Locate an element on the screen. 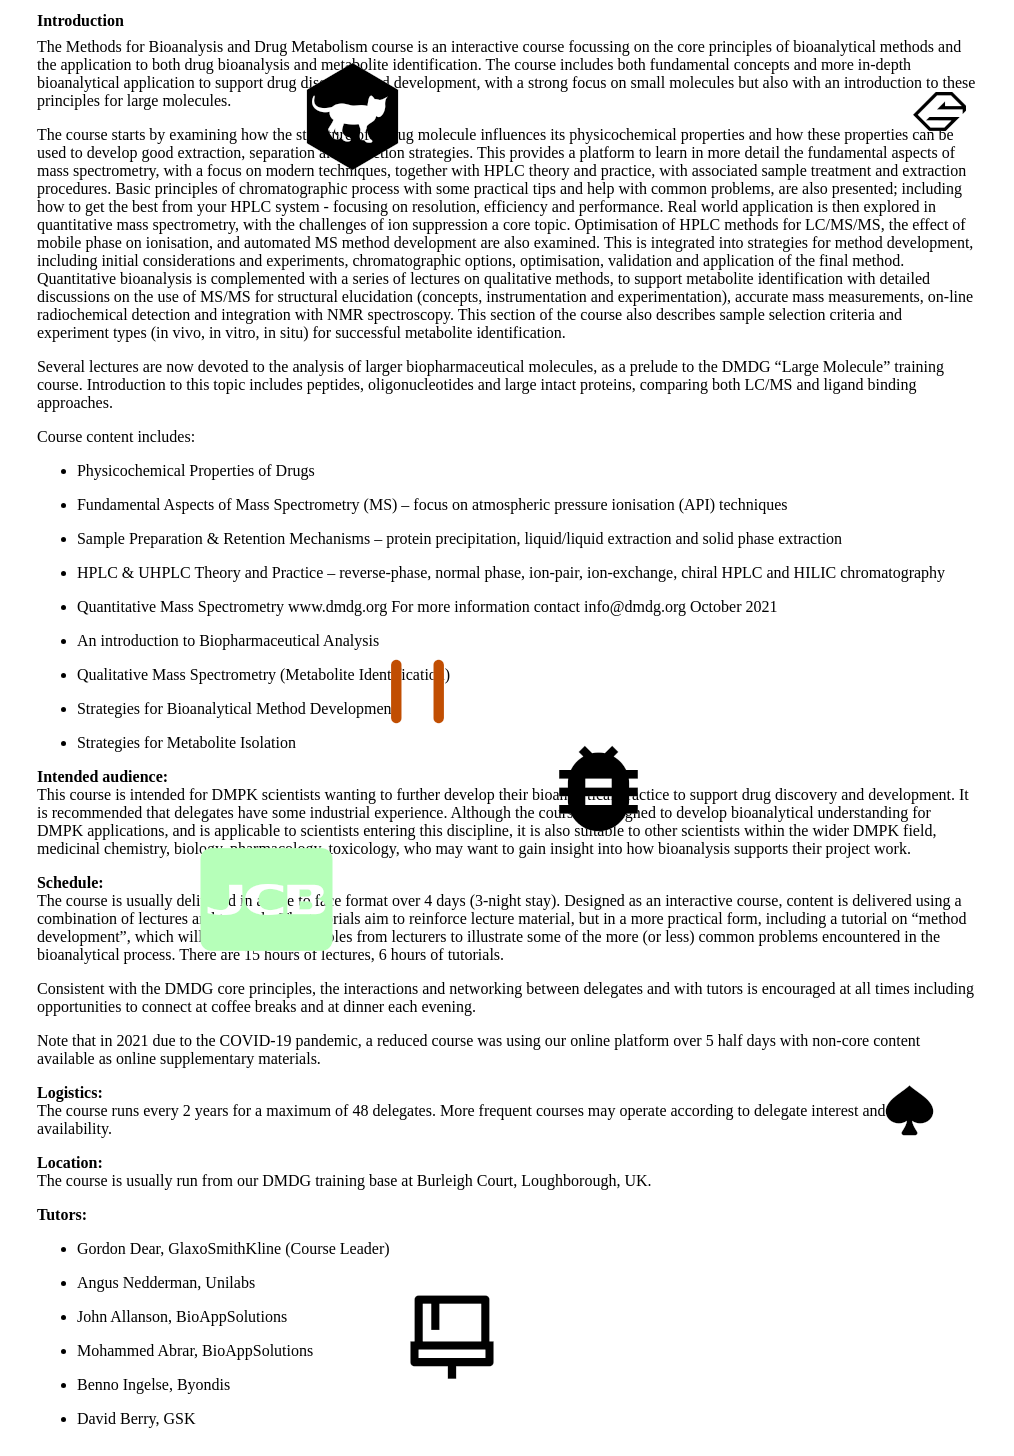 The width and height of the screenshot is (1014, 1456). report a bug or software issue is located at coordinates (598, 787).